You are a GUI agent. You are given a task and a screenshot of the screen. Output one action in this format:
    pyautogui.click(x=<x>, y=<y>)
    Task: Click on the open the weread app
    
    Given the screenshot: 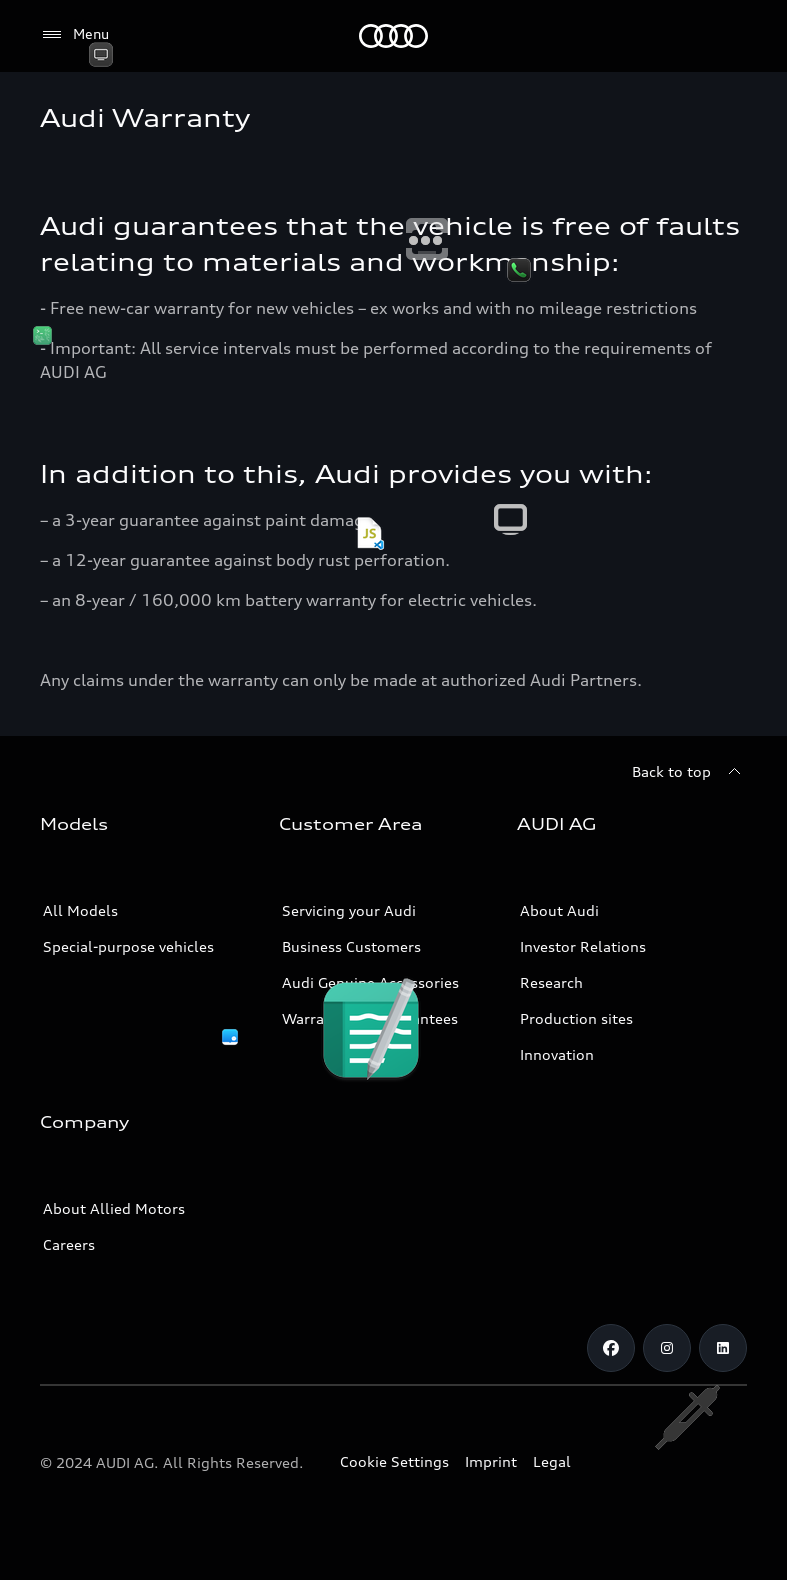 What is the action you would take?
    pyautogui.click(x=230, y=1037)
    